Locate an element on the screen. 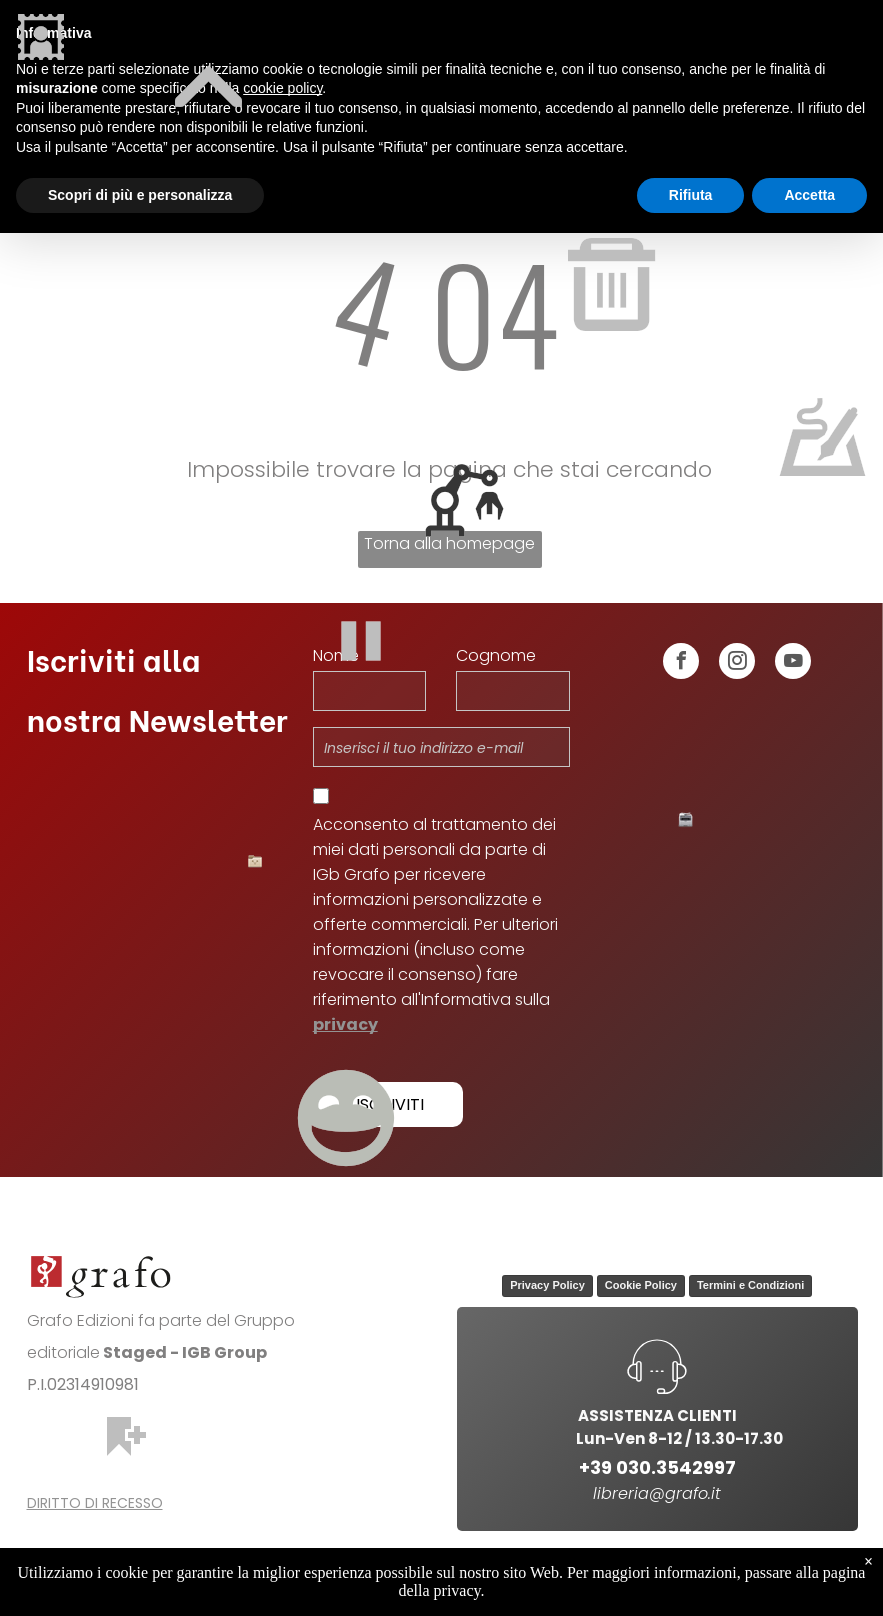  send mail or compose a new message is located at coordinates (39, 38).